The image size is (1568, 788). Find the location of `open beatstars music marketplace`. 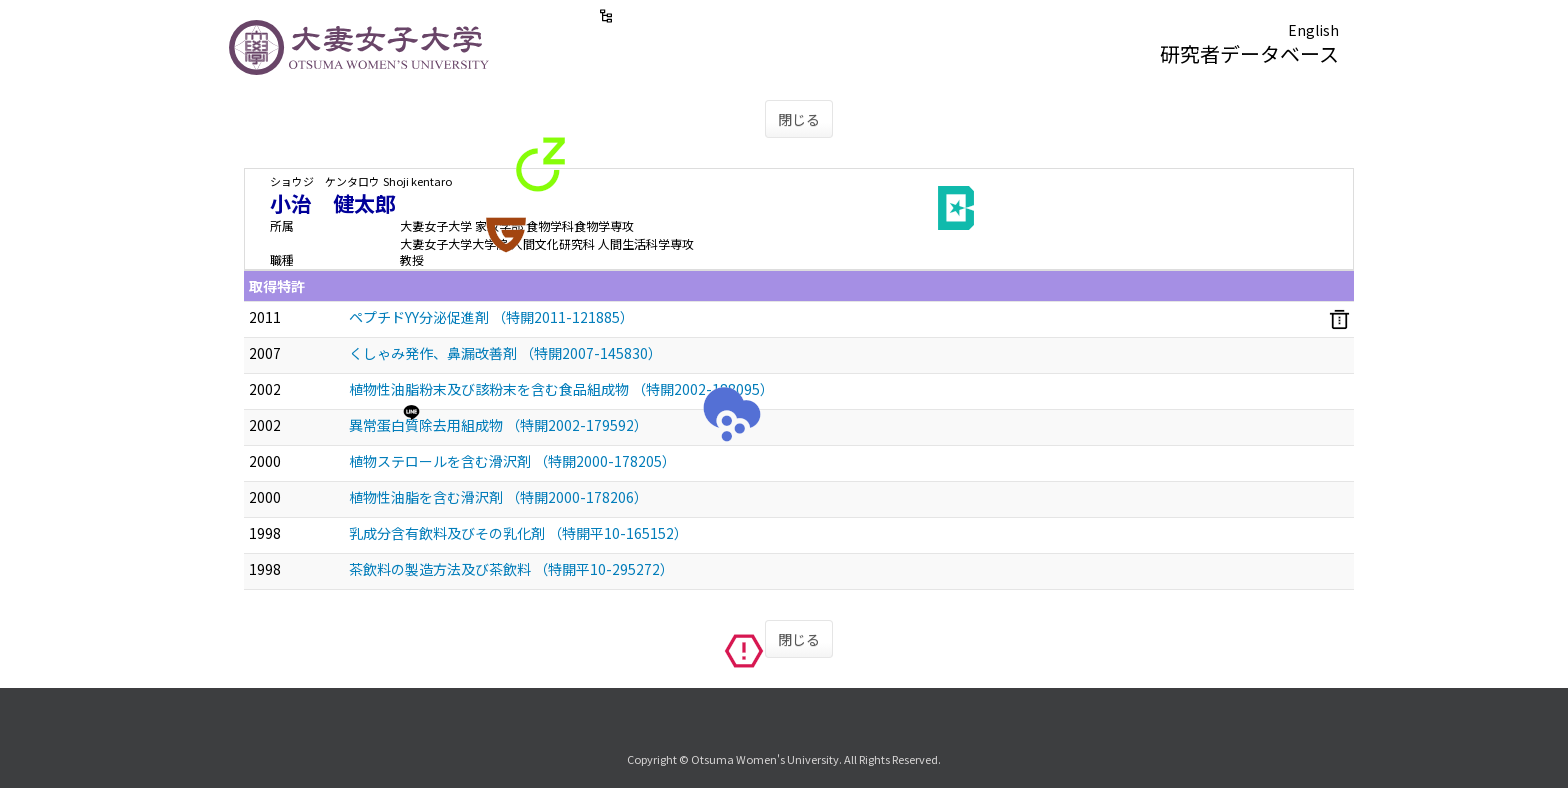

open beatstars music marketplace is located at coordinates (956, 208).